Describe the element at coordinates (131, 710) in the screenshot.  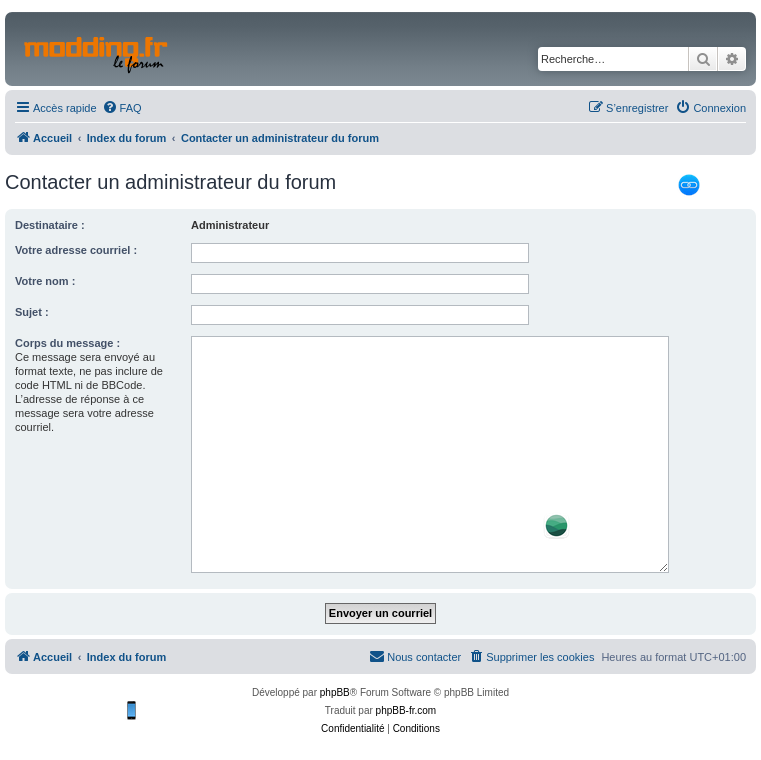
I see `iPod Touch device connected to your computer` at that location.